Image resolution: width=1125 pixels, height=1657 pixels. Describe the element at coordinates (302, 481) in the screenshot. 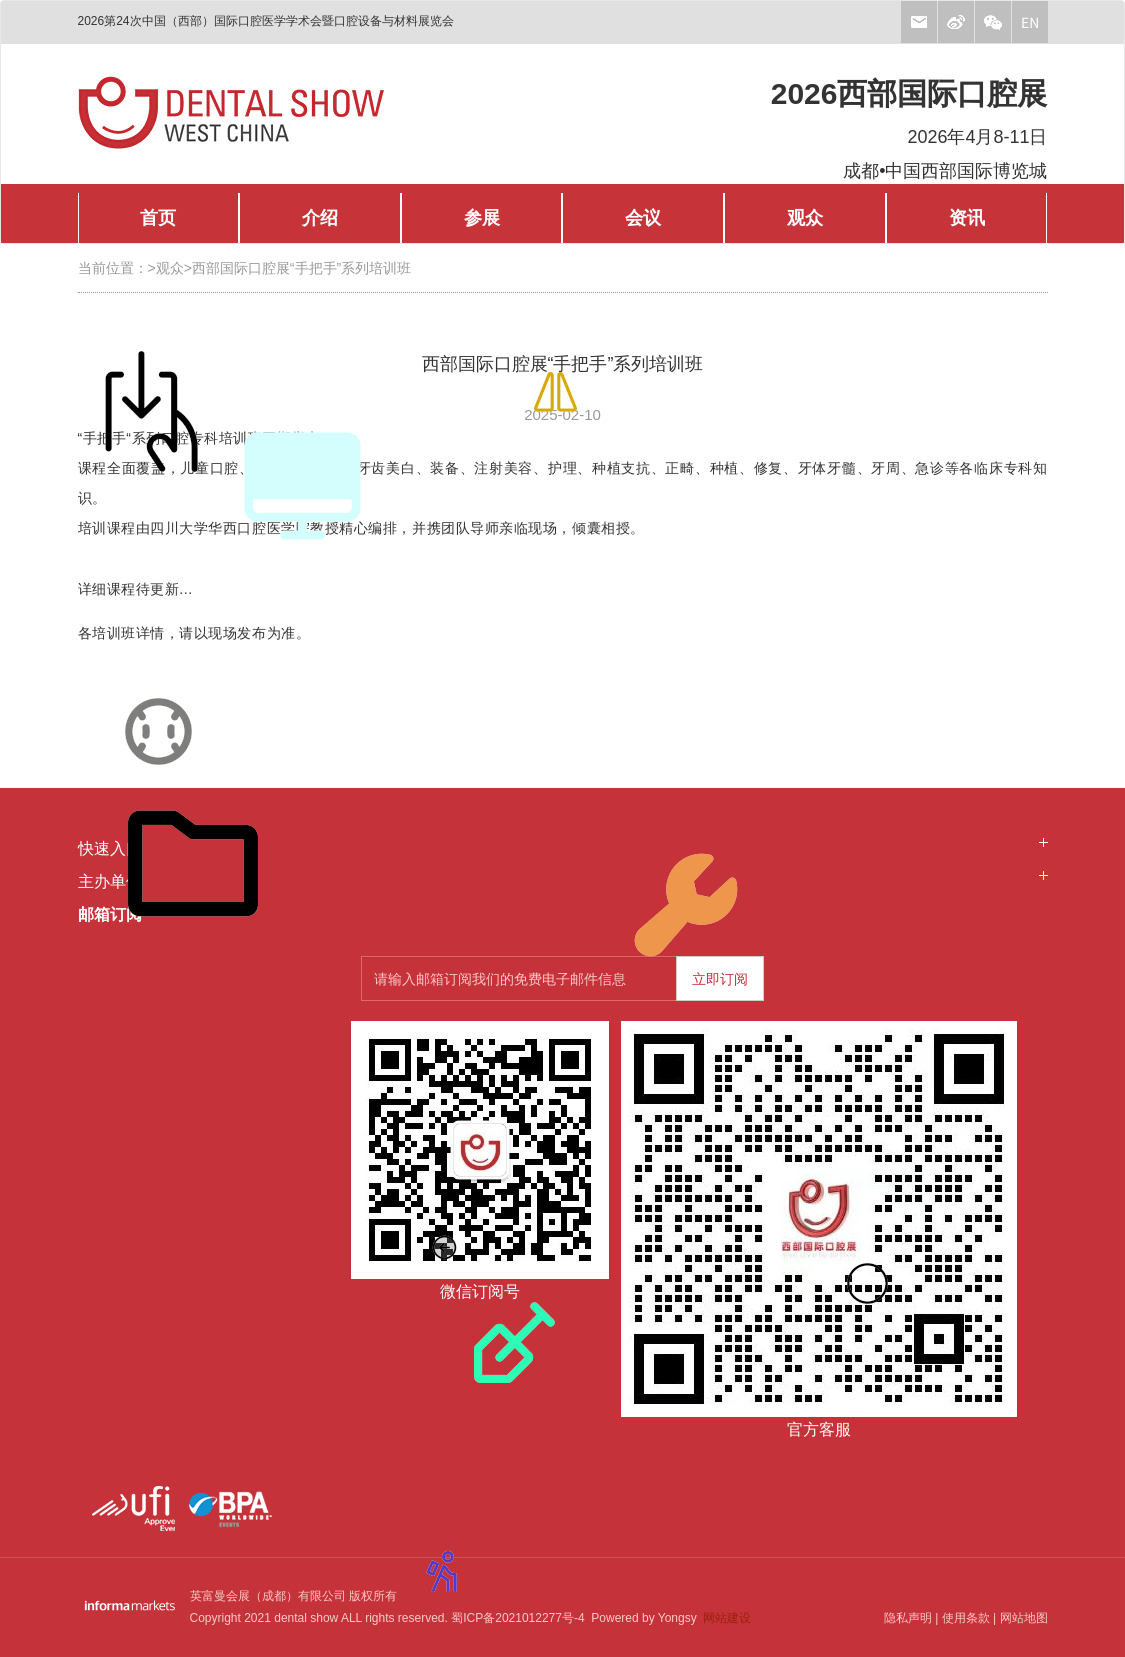

I see `switch to desktop view` at that location.